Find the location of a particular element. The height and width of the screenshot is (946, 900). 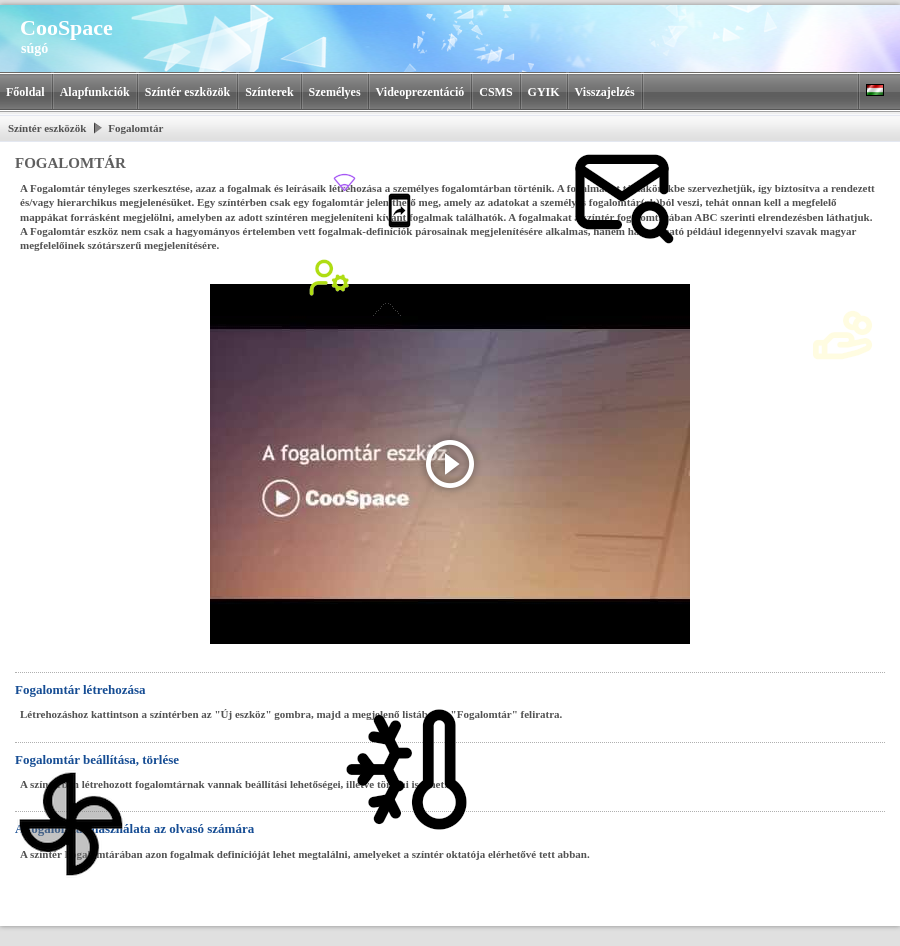

expand or collapse a dropdown menu upward is located at coordinates (387, 310).